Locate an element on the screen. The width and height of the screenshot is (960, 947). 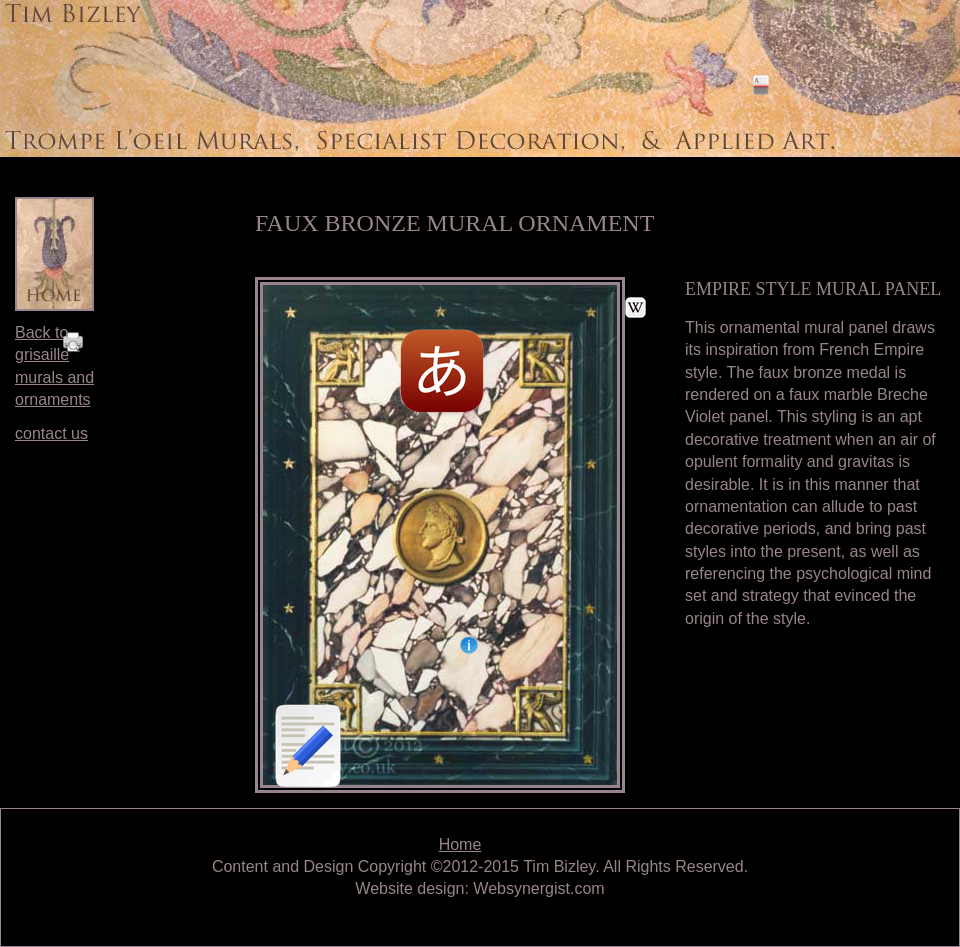
open JapaChar app for learning Japanese characters is located at coordinates (442, 371).